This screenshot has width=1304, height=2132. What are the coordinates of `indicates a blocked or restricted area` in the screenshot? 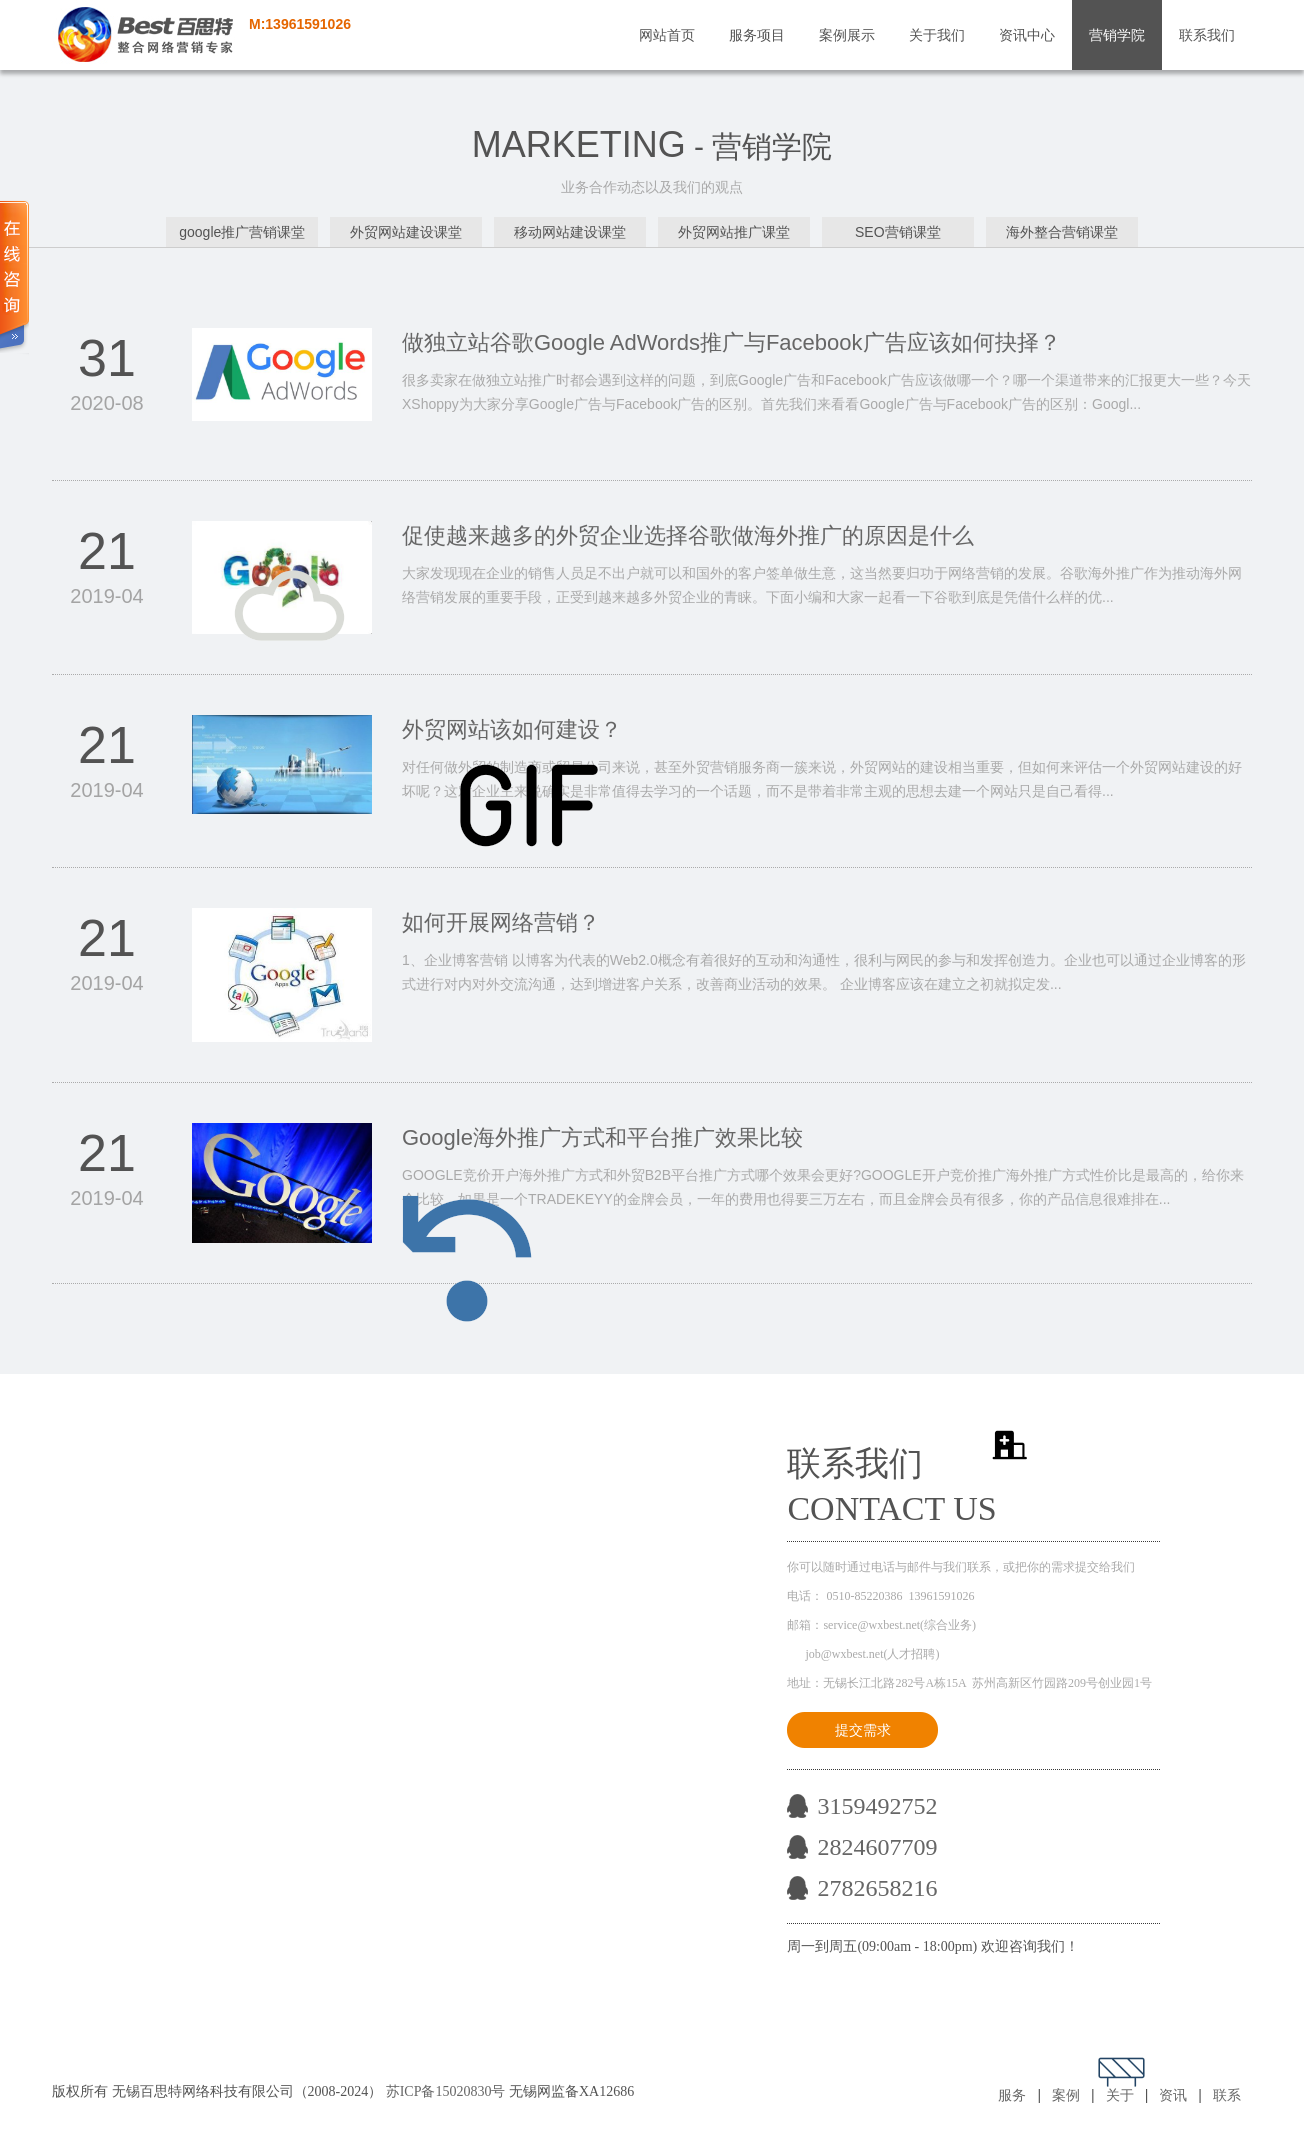 It's located at (1121, 2070).